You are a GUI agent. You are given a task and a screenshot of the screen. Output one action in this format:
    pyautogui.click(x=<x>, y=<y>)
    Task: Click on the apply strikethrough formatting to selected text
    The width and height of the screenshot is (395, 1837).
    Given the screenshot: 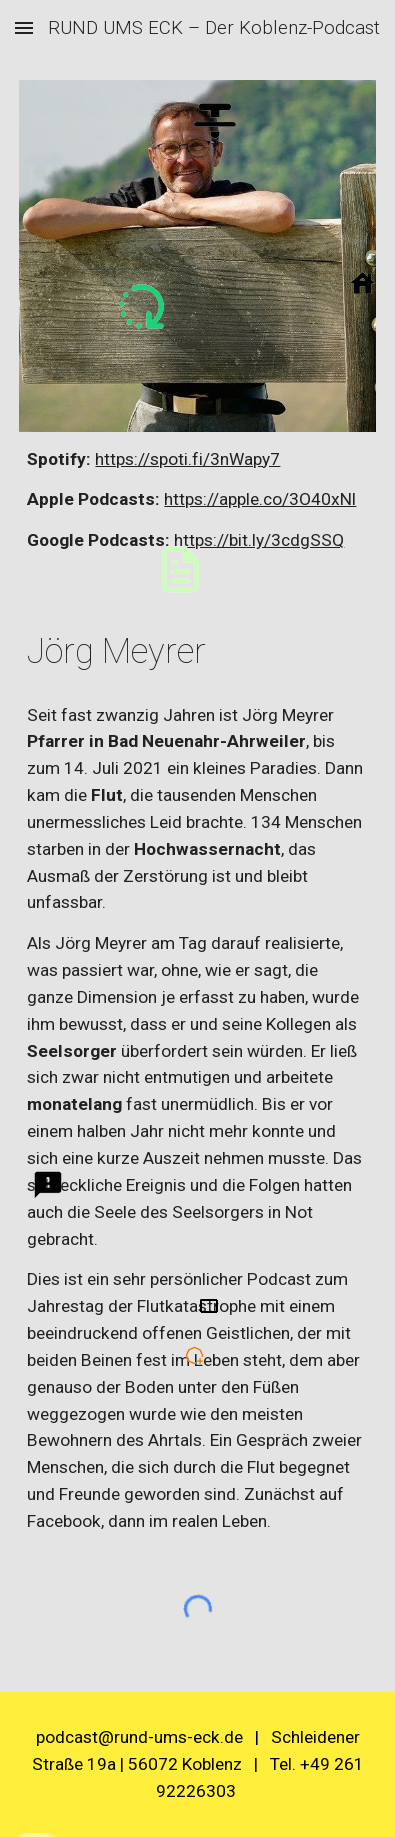 What is the action you would take?
    pyautogui.click(x=215, y=122)
    